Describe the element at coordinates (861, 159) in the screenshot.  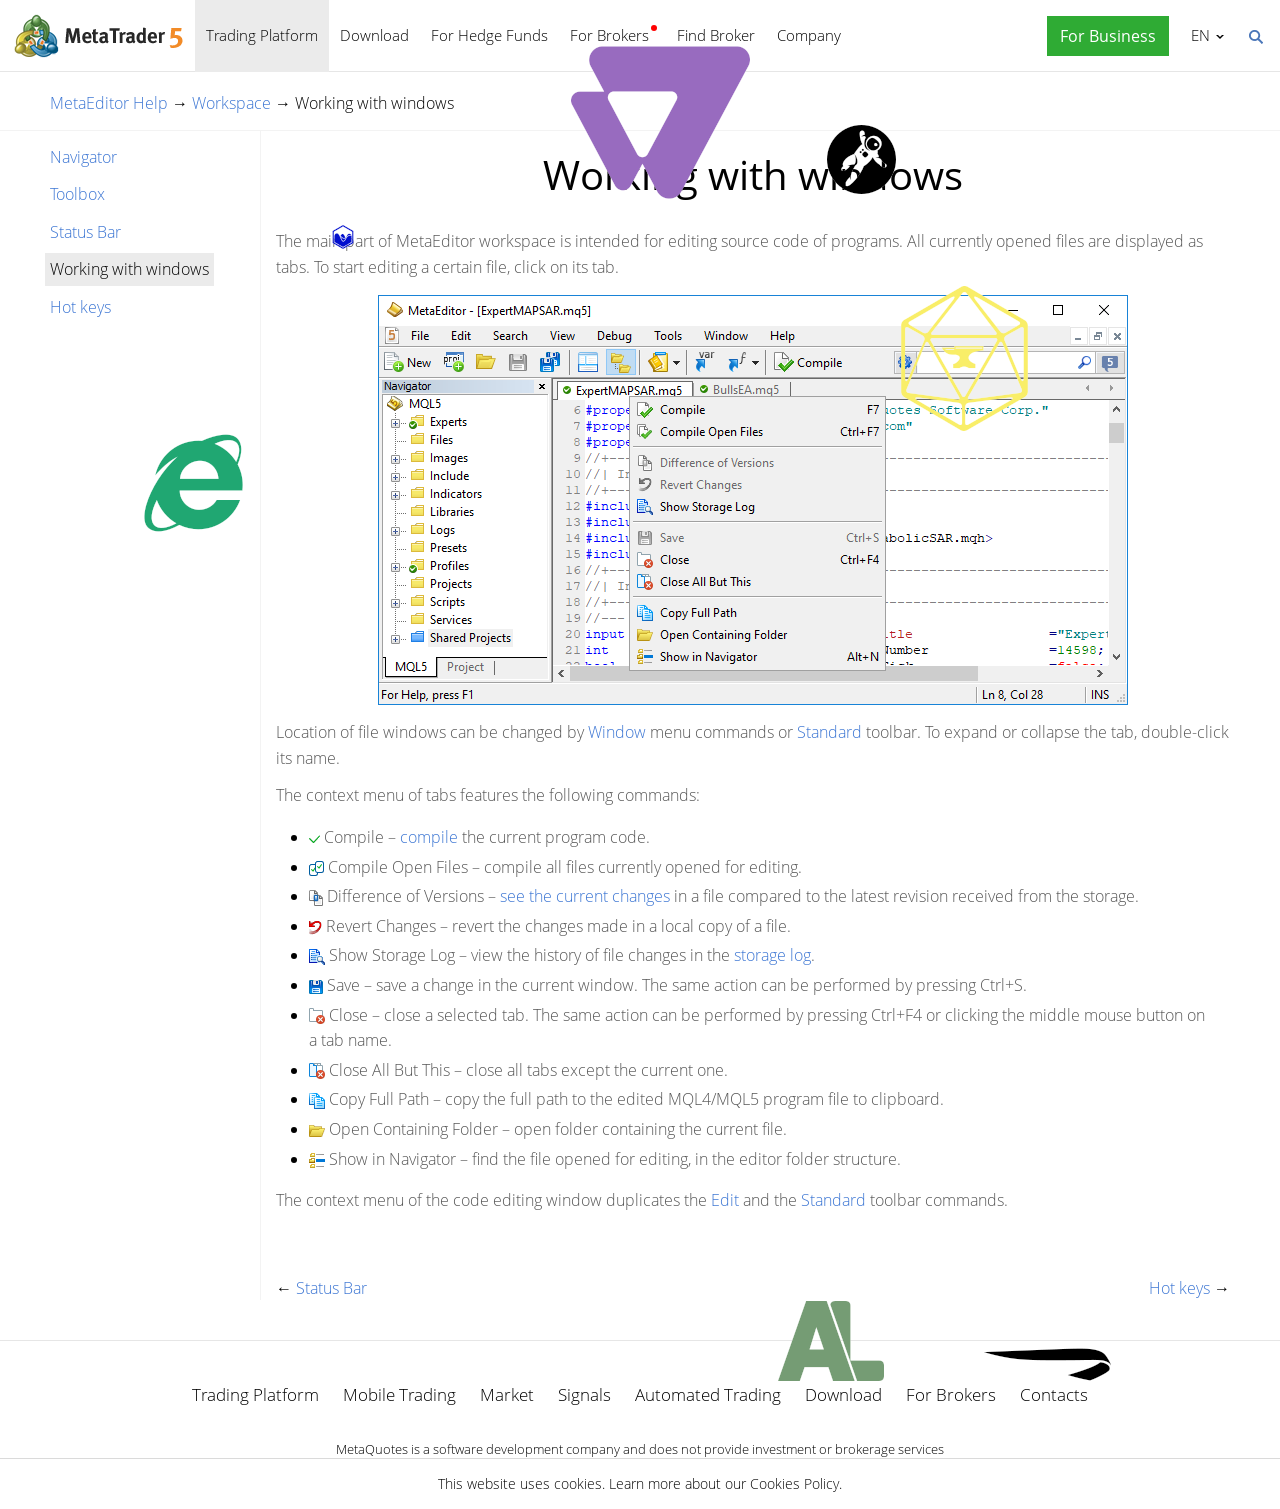
I see `open the Grav CMS website or application` at that location.